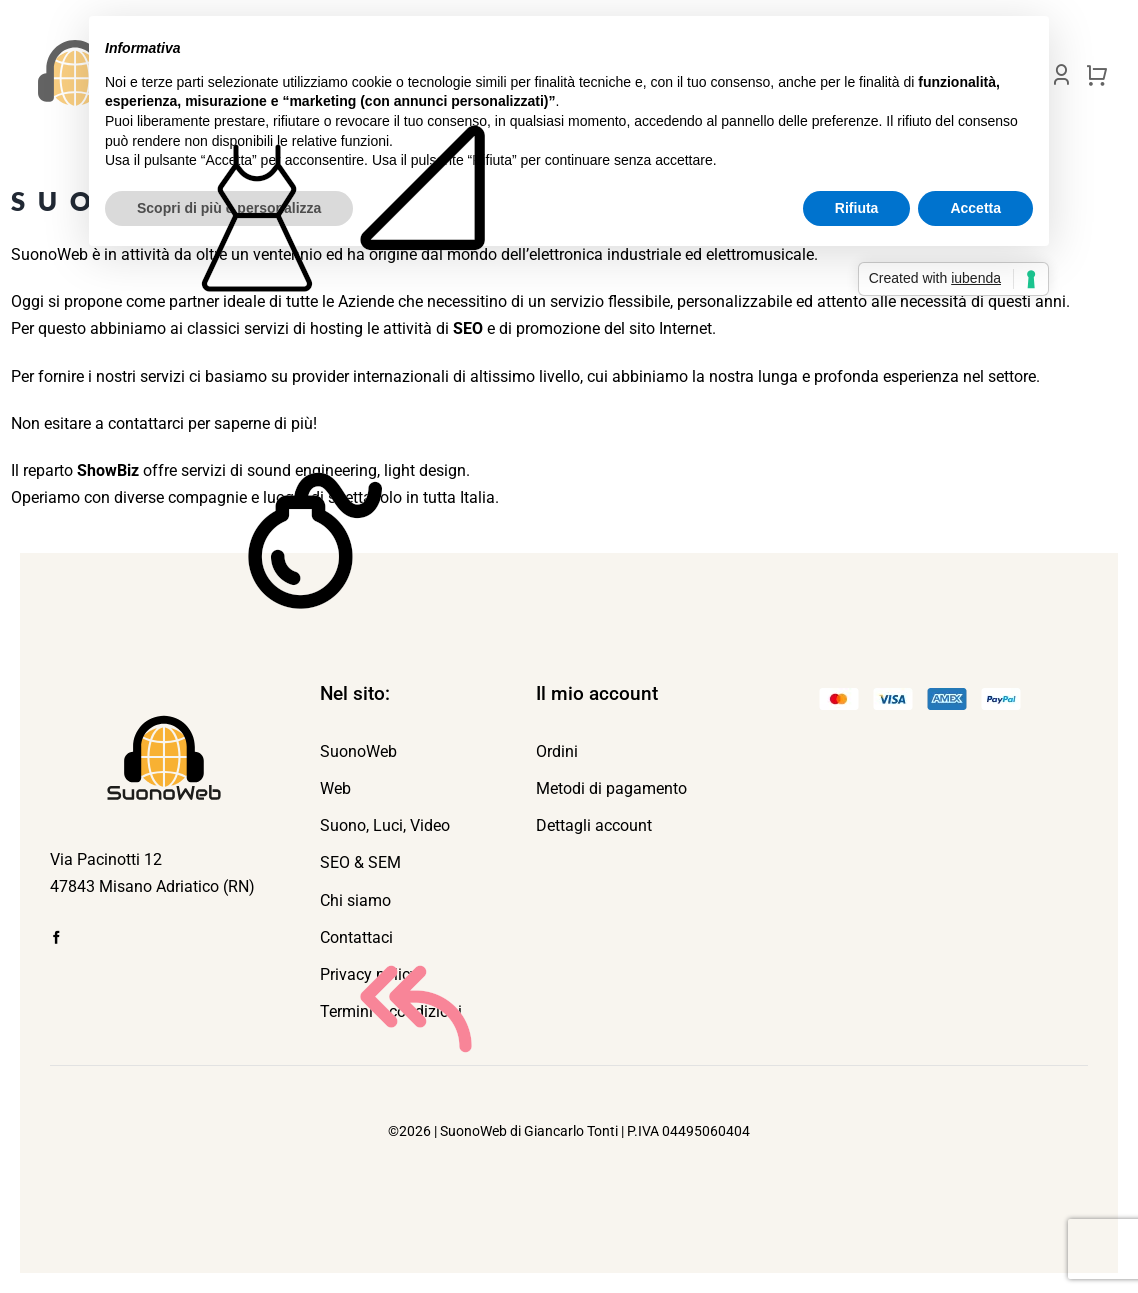 The width and height of the screenshot is (1138, 1293). I want to click on indicates dangerous or destructive action, so click(309, 538).